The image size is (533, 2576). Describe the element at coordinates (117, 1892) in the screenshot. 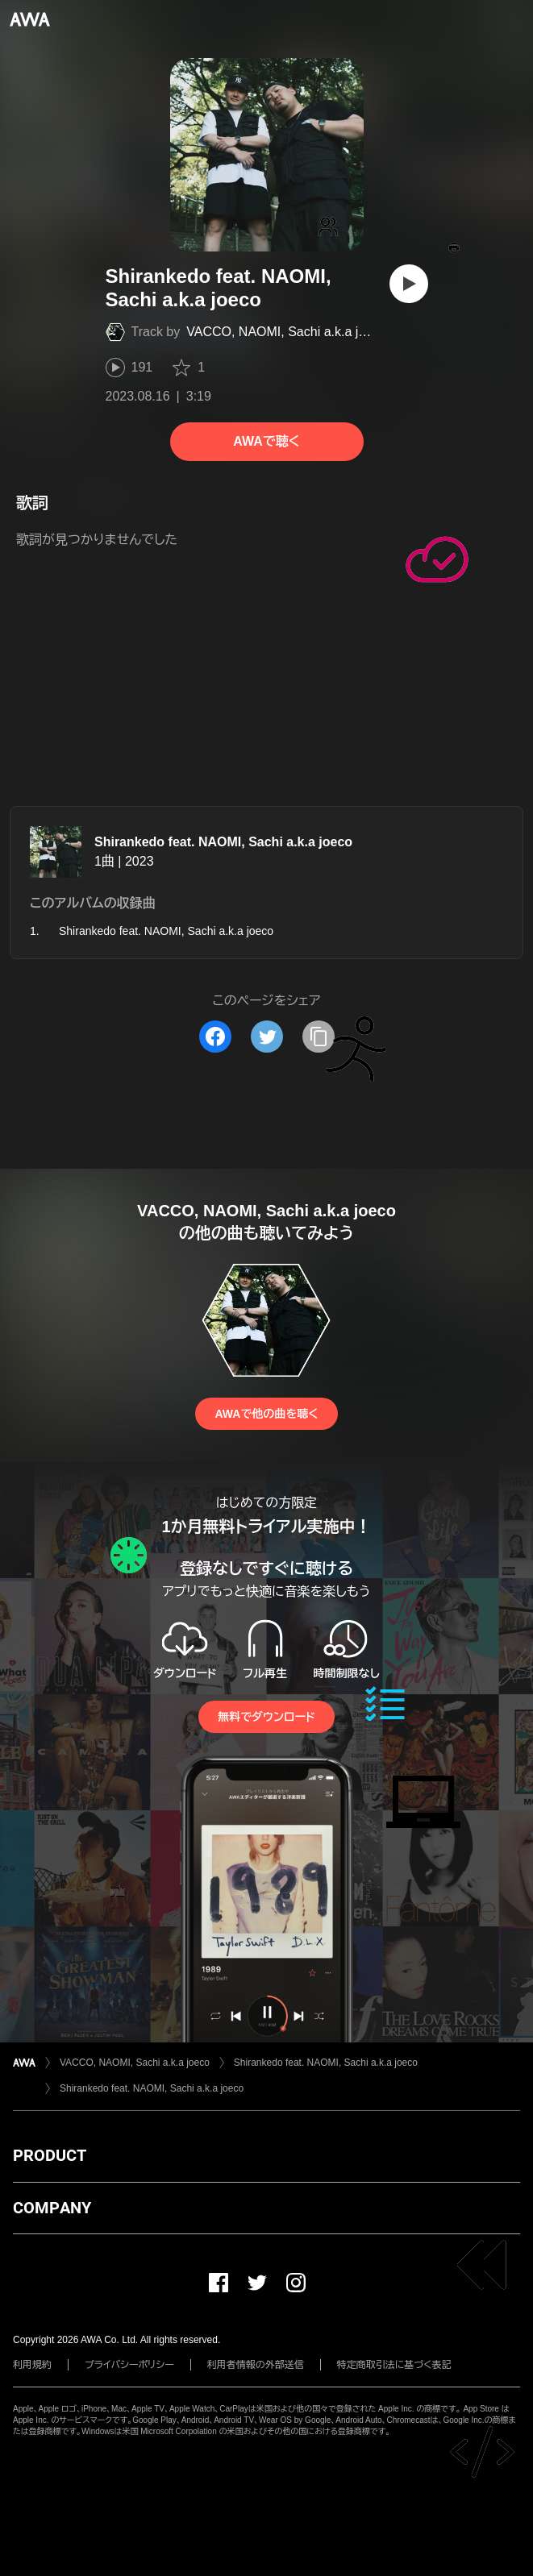

I see `adjust settings or preferences` at that location.